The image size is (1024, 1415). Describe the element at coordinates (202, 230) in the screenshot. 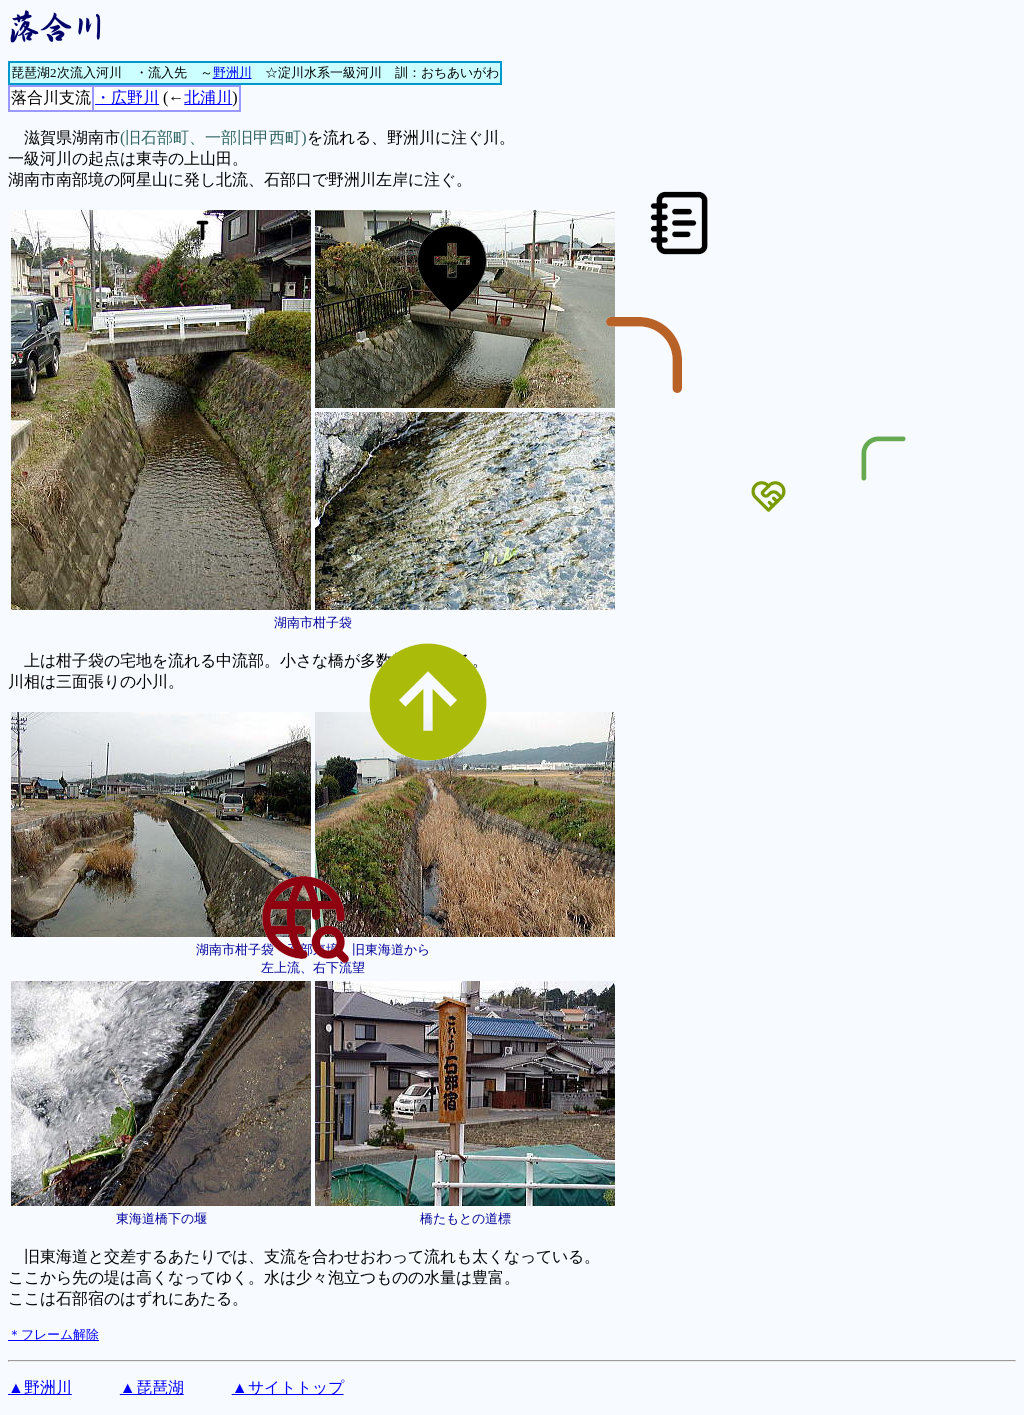

I see `text formatting option for title case` at that location.